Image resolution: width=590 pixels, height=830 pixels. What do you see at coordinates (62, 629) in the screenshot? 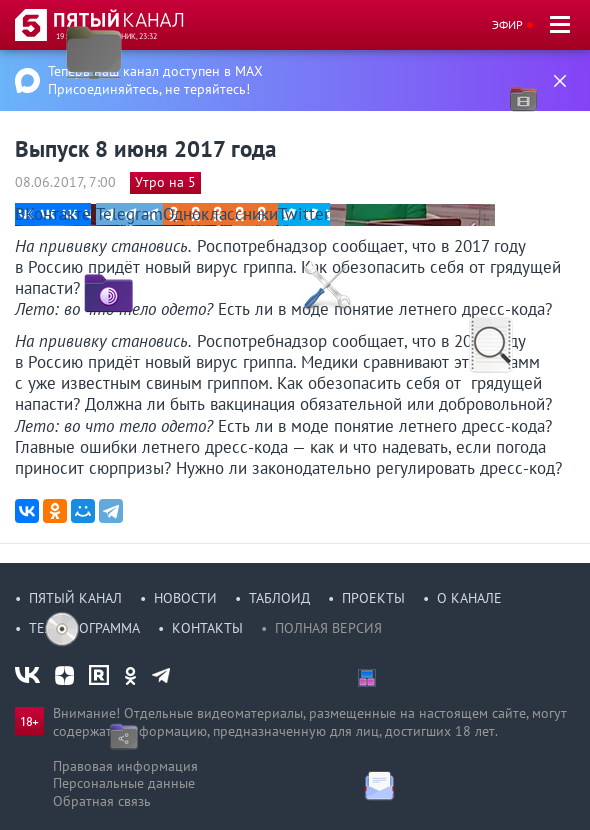
I see `access CD/DVD drive contents` at bounding box center [62, 629].